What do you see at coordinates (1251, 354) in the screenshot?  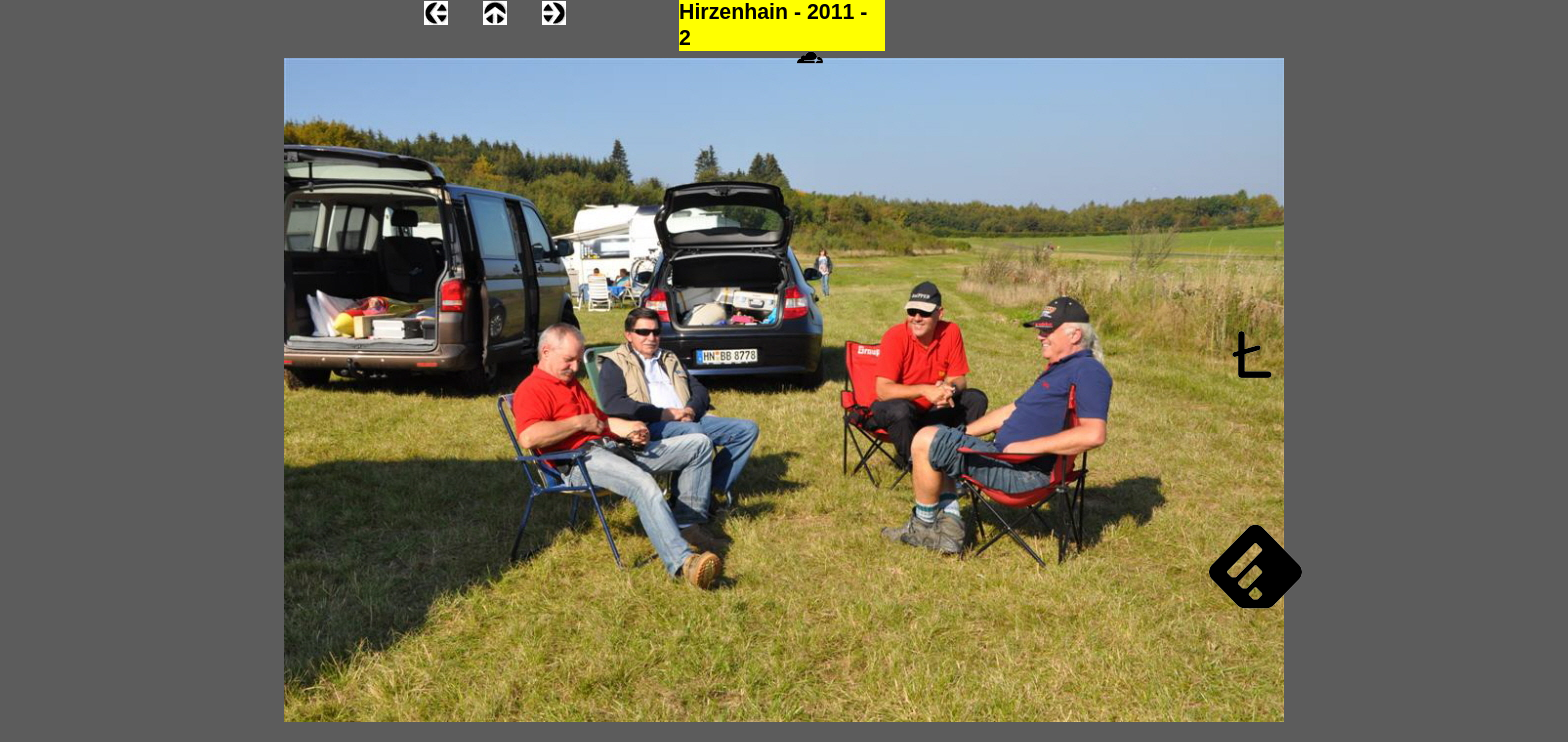 I see `indicates litecoin cryptocurrency` at bounding box center [1251, 354].